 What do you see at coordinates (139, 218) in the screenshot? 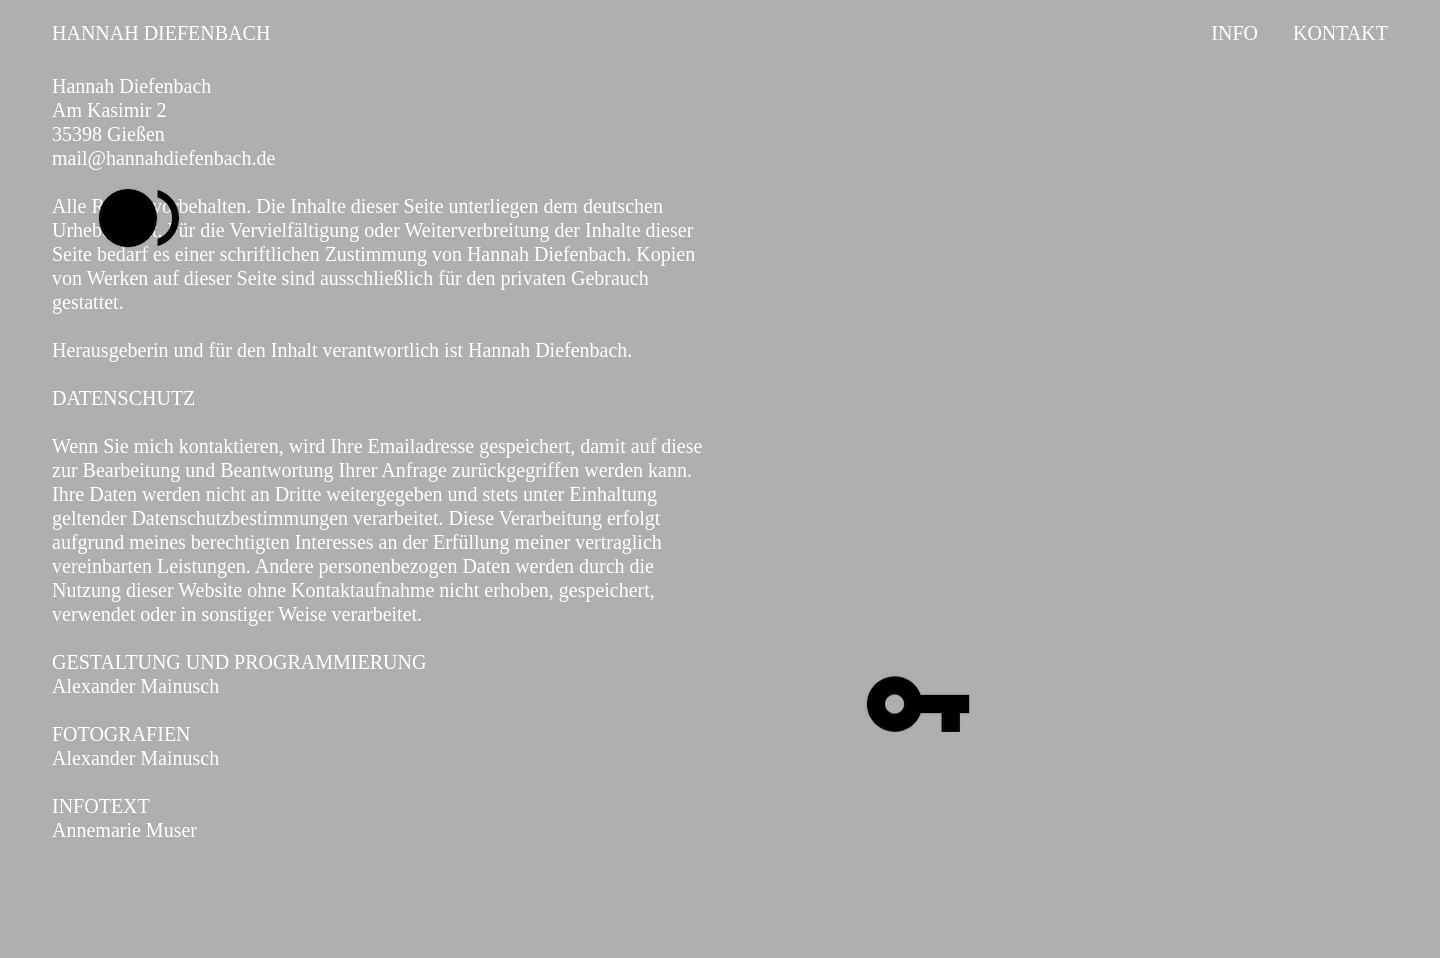
I see `indicates active recording or live broadcast` at bounding box center [139, 218].